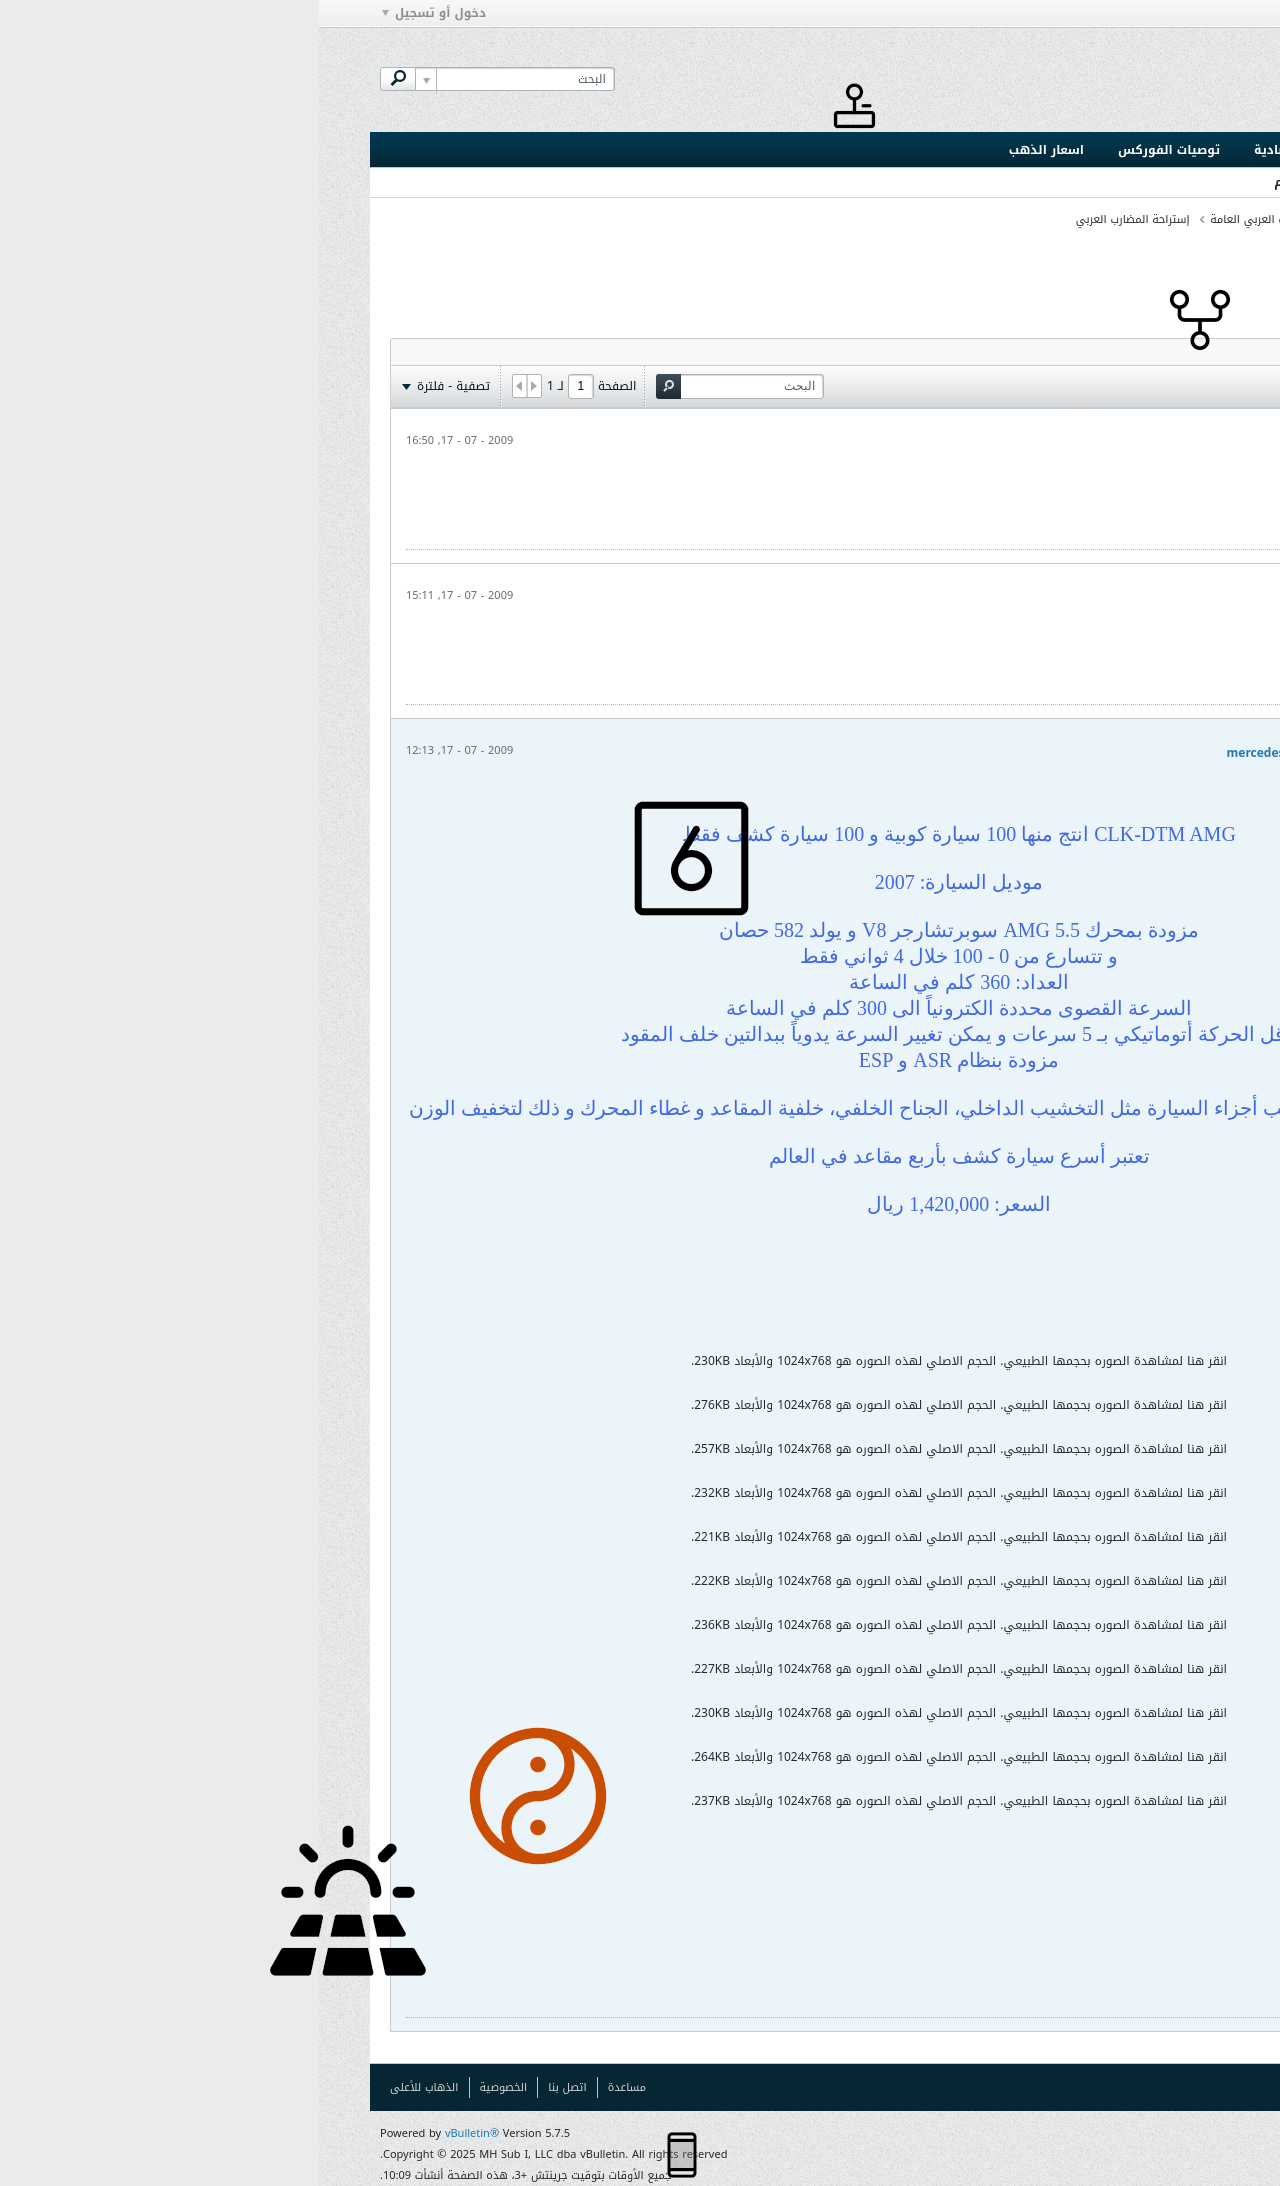  I want to click on select or input the number six, so click(691, 858).